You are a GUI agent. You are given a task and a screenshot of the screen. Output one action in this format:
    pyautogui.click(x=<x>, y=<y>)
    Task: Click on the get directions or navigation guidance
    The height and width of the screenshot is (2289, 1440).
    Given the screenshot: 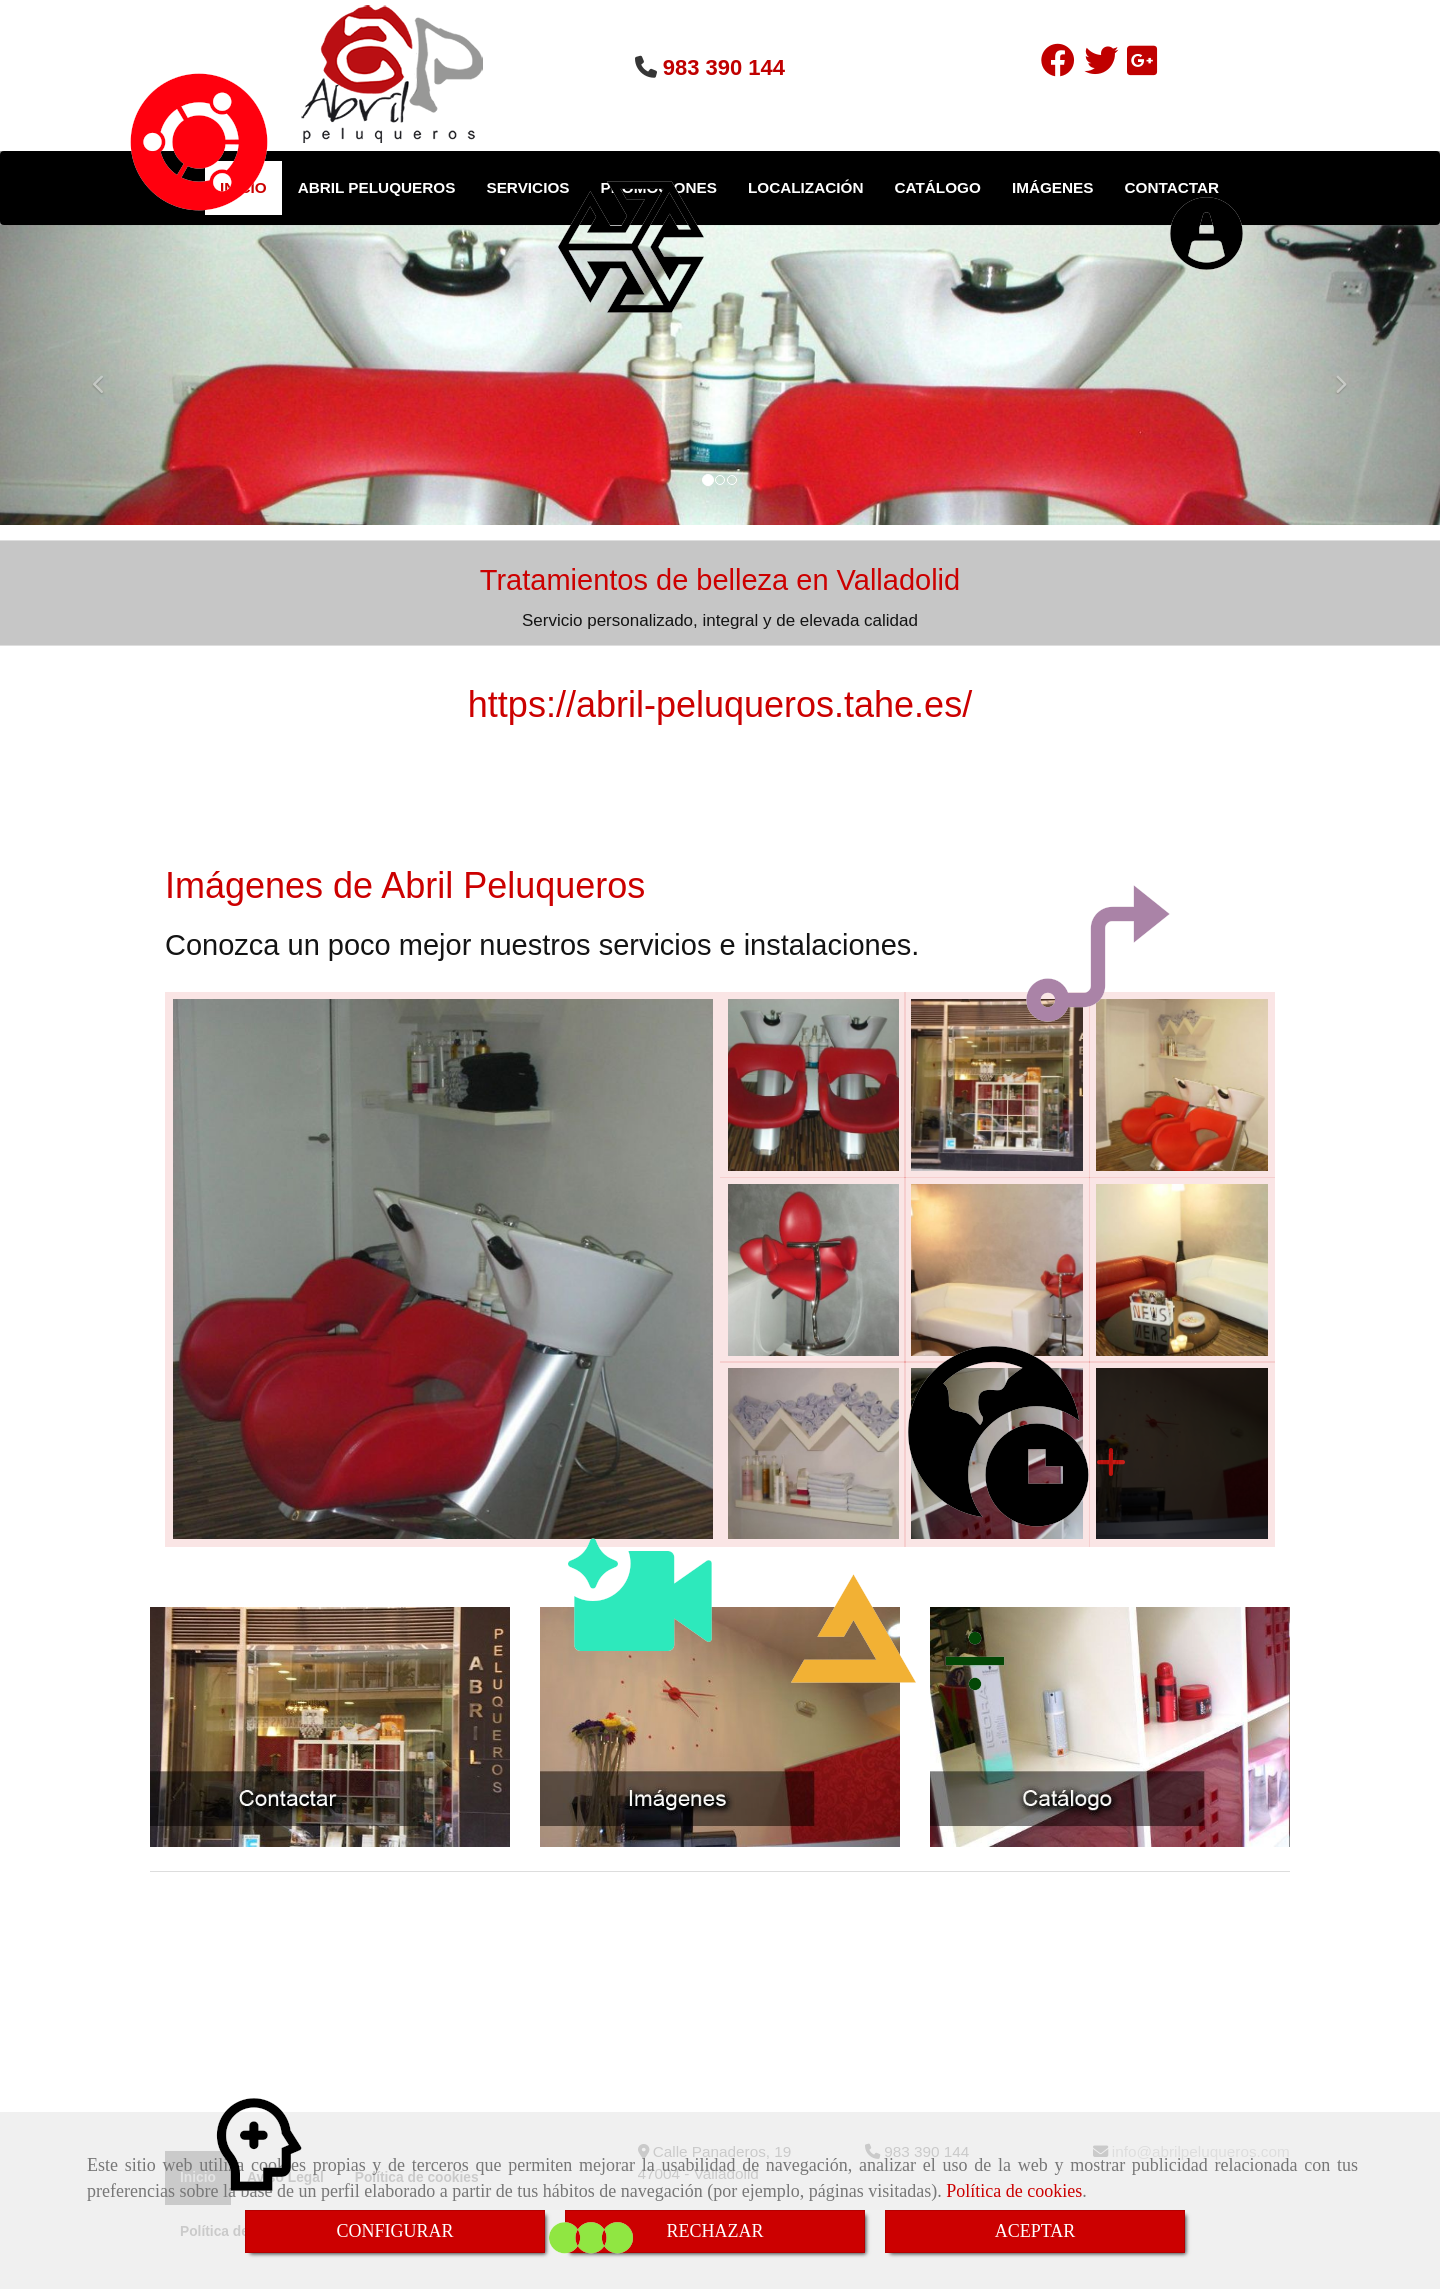 What is the action you would take?
    pyautogui.click(x=1098, y=957)
    